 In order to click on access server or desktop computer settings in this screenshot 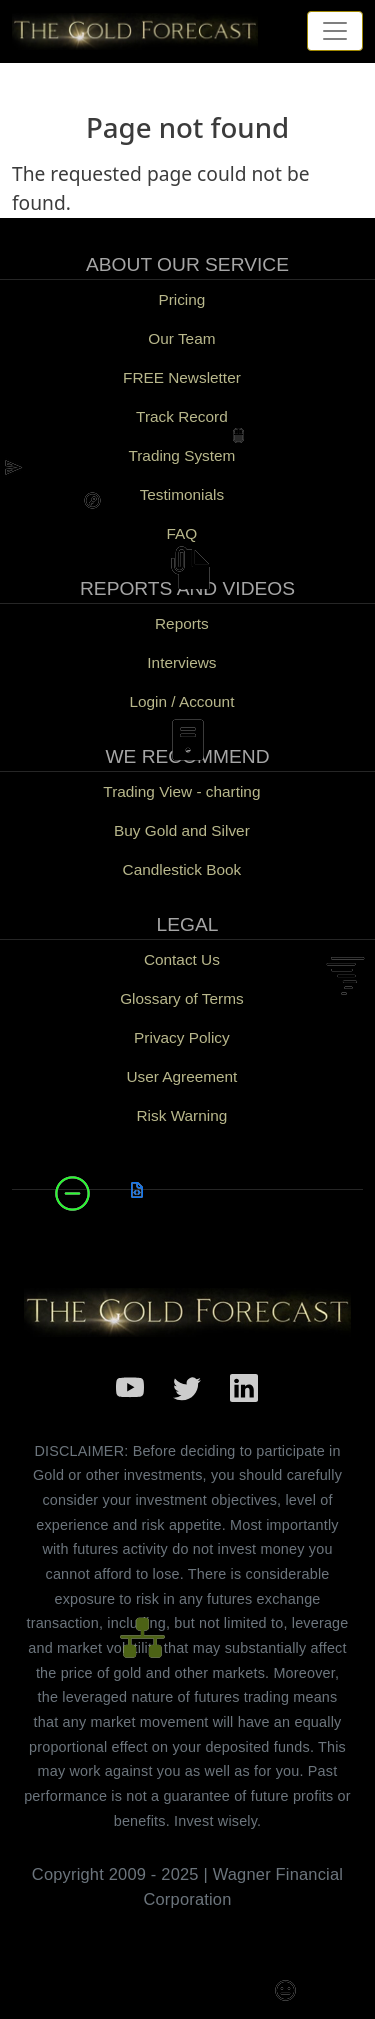, I will do `click(188, 740)`.